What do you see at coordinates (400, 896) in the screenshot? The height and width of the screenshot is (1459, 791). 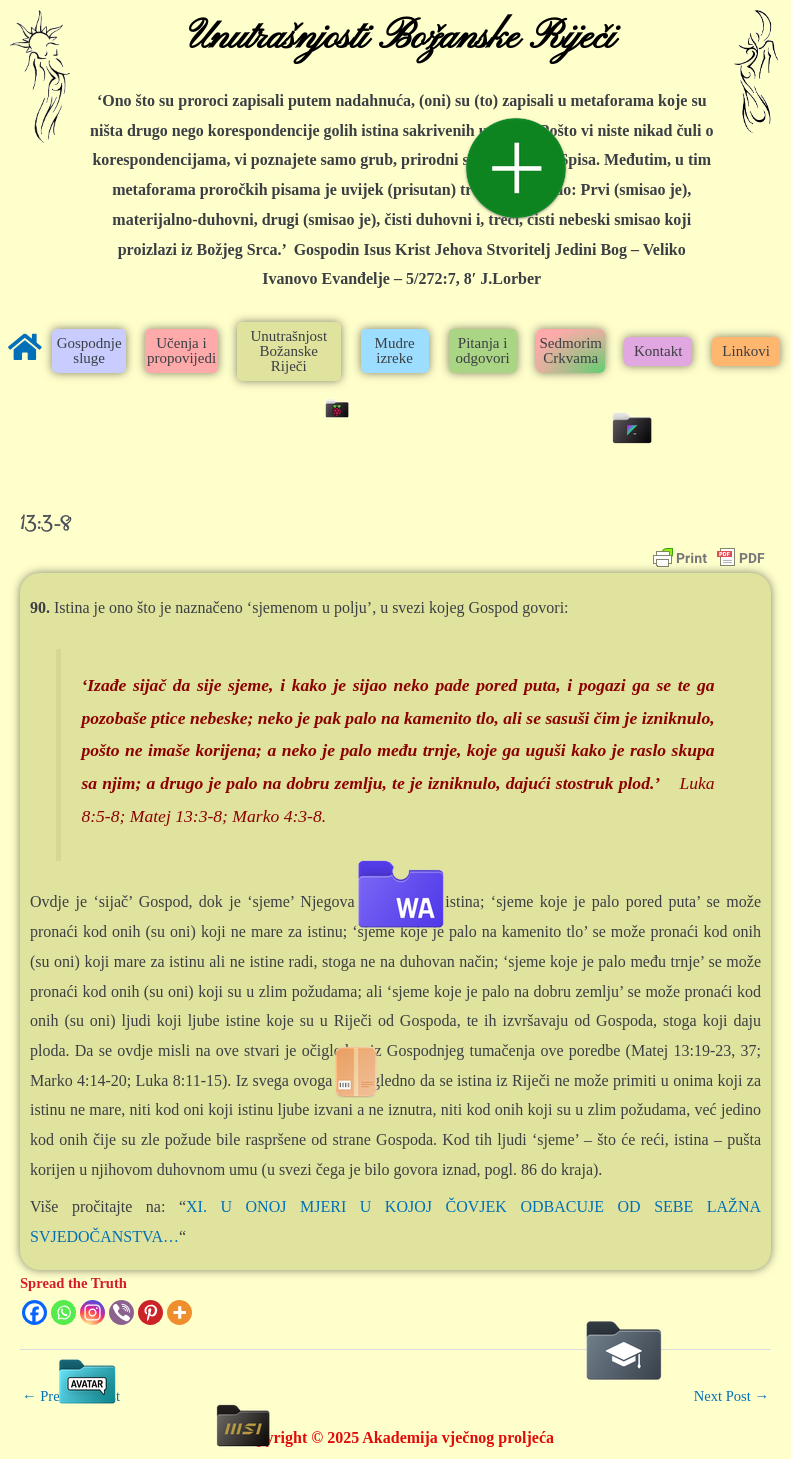 I see `folder containing webassembly project files` at bounding box center [400, 896].